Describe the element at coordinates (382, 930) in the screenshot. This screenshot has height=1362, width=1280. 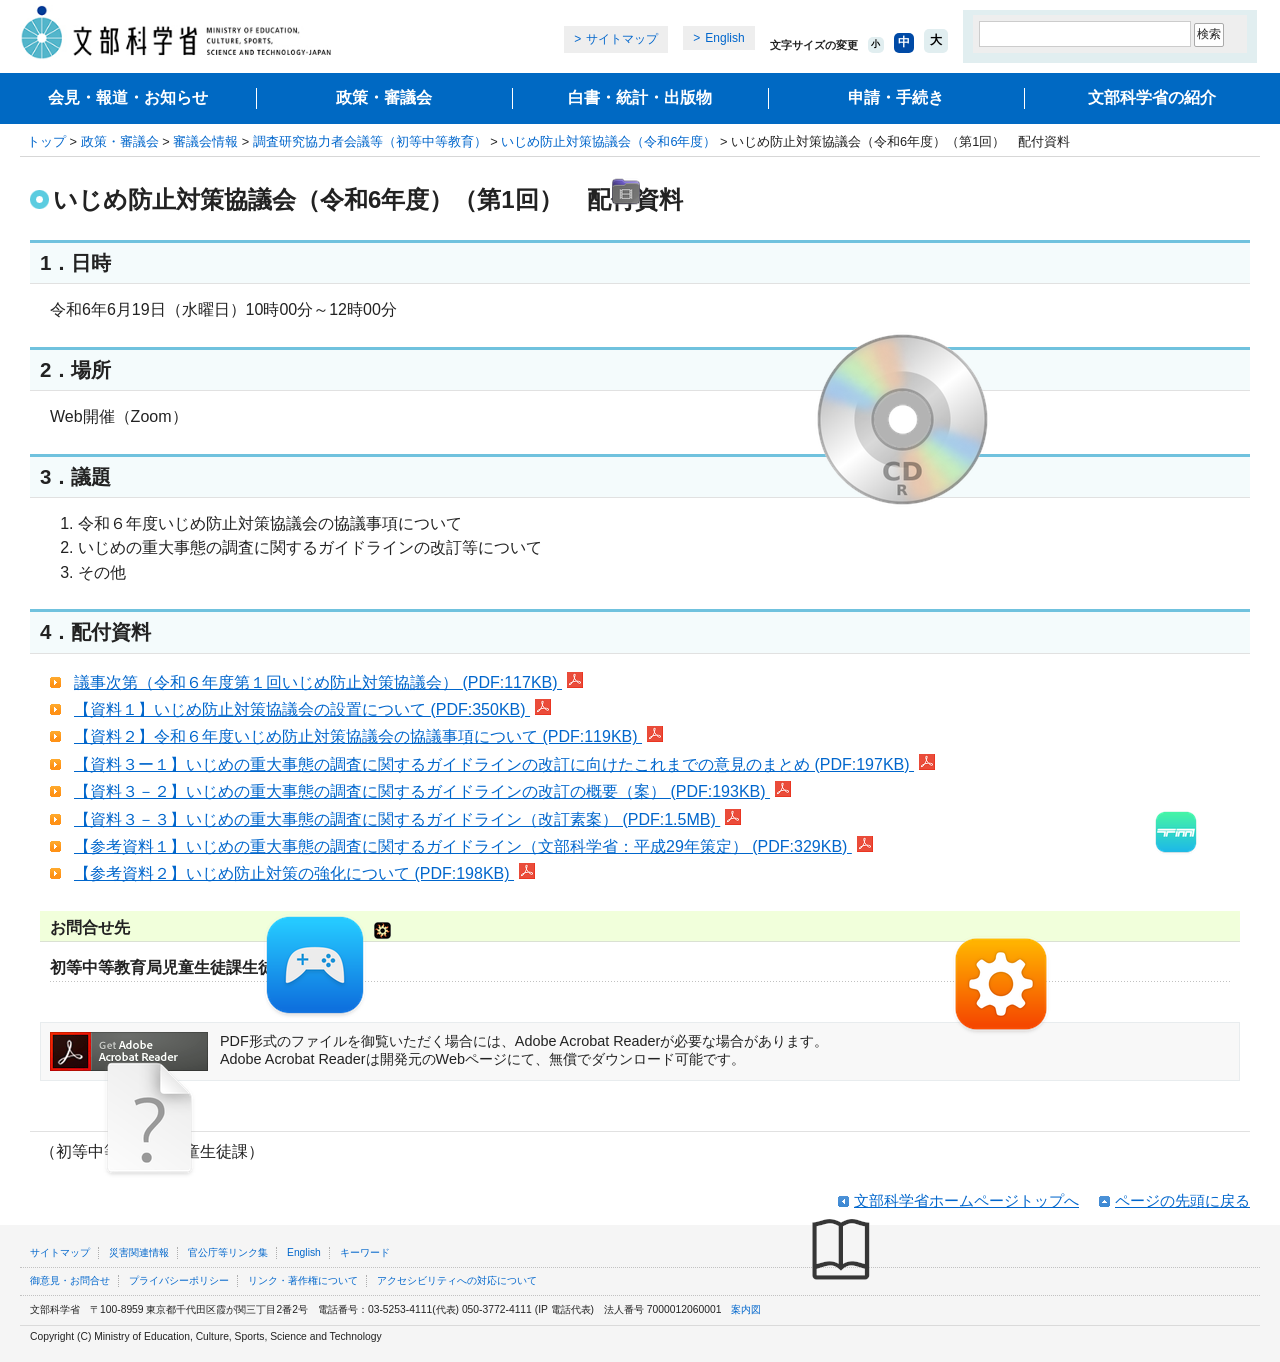
I see `launch Hearts of Iron 4 strategy game` at that location.